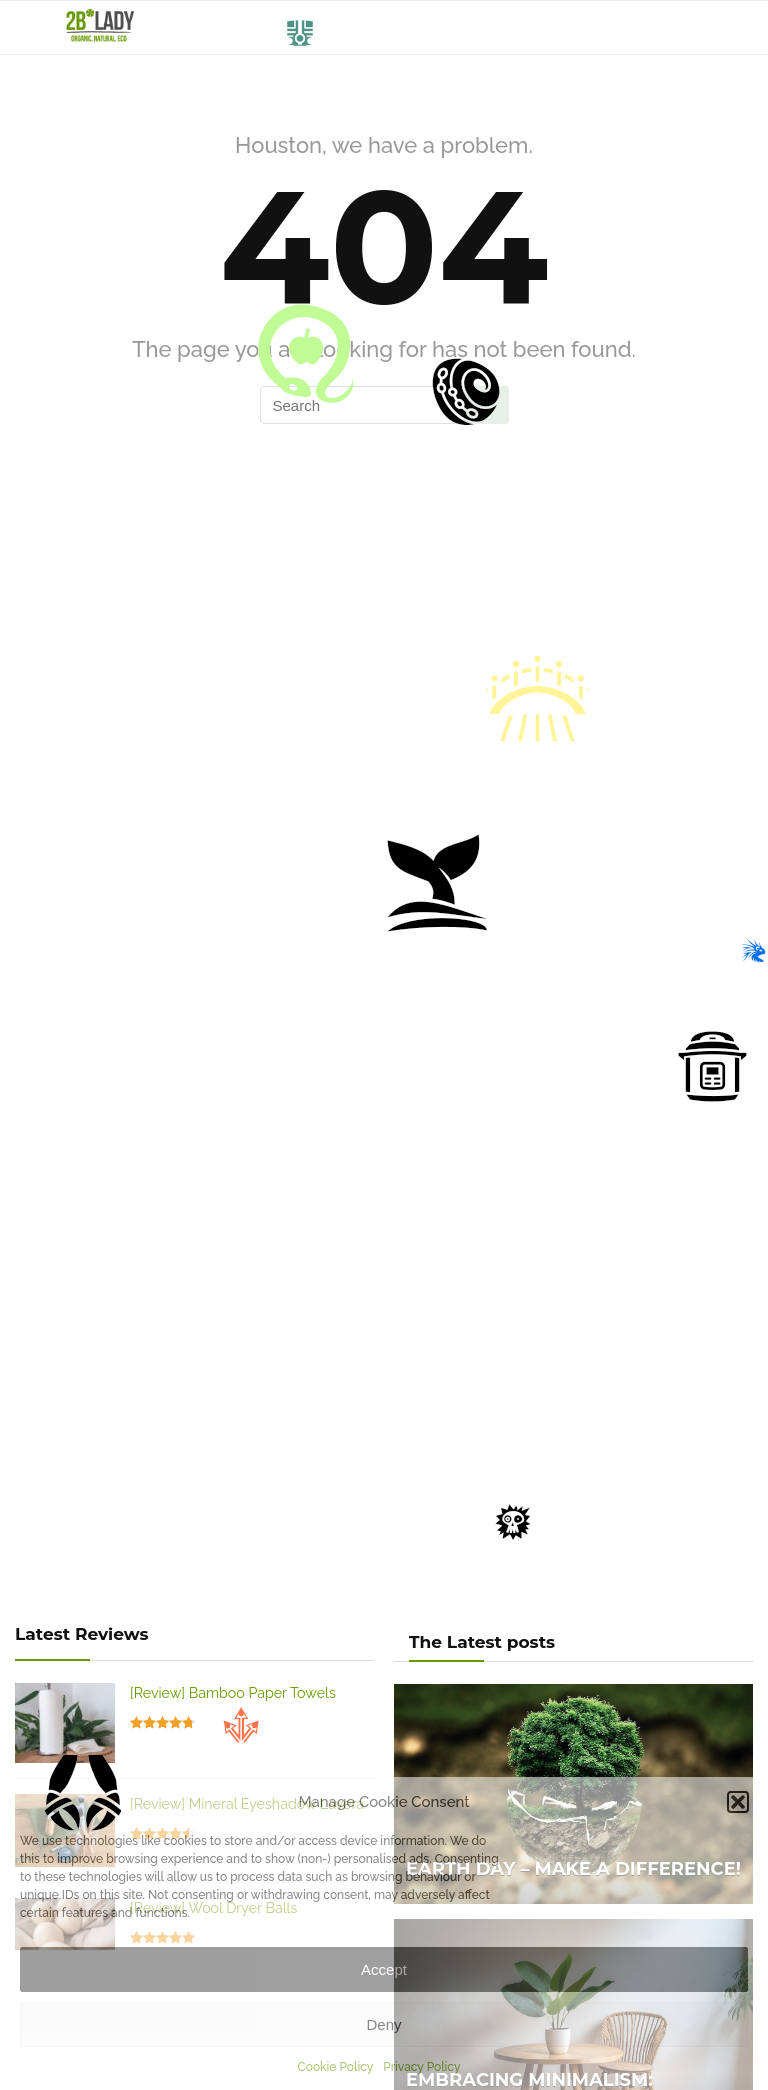 This screenshot has height=2090, width=768. I want to click on indicates marine or ocean-themed content, so click(437, 881).